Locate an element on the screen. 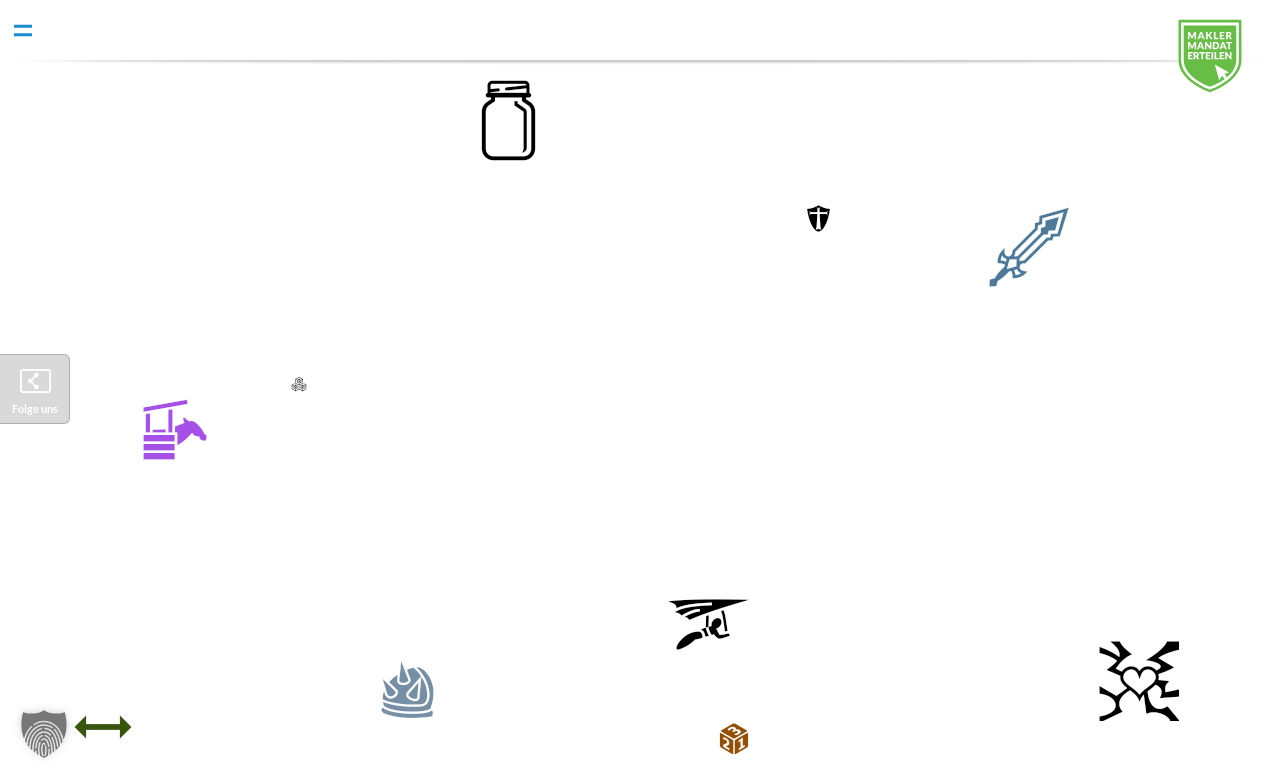  equip a legendary or rare weapon is located at coordinates (1029, 247).